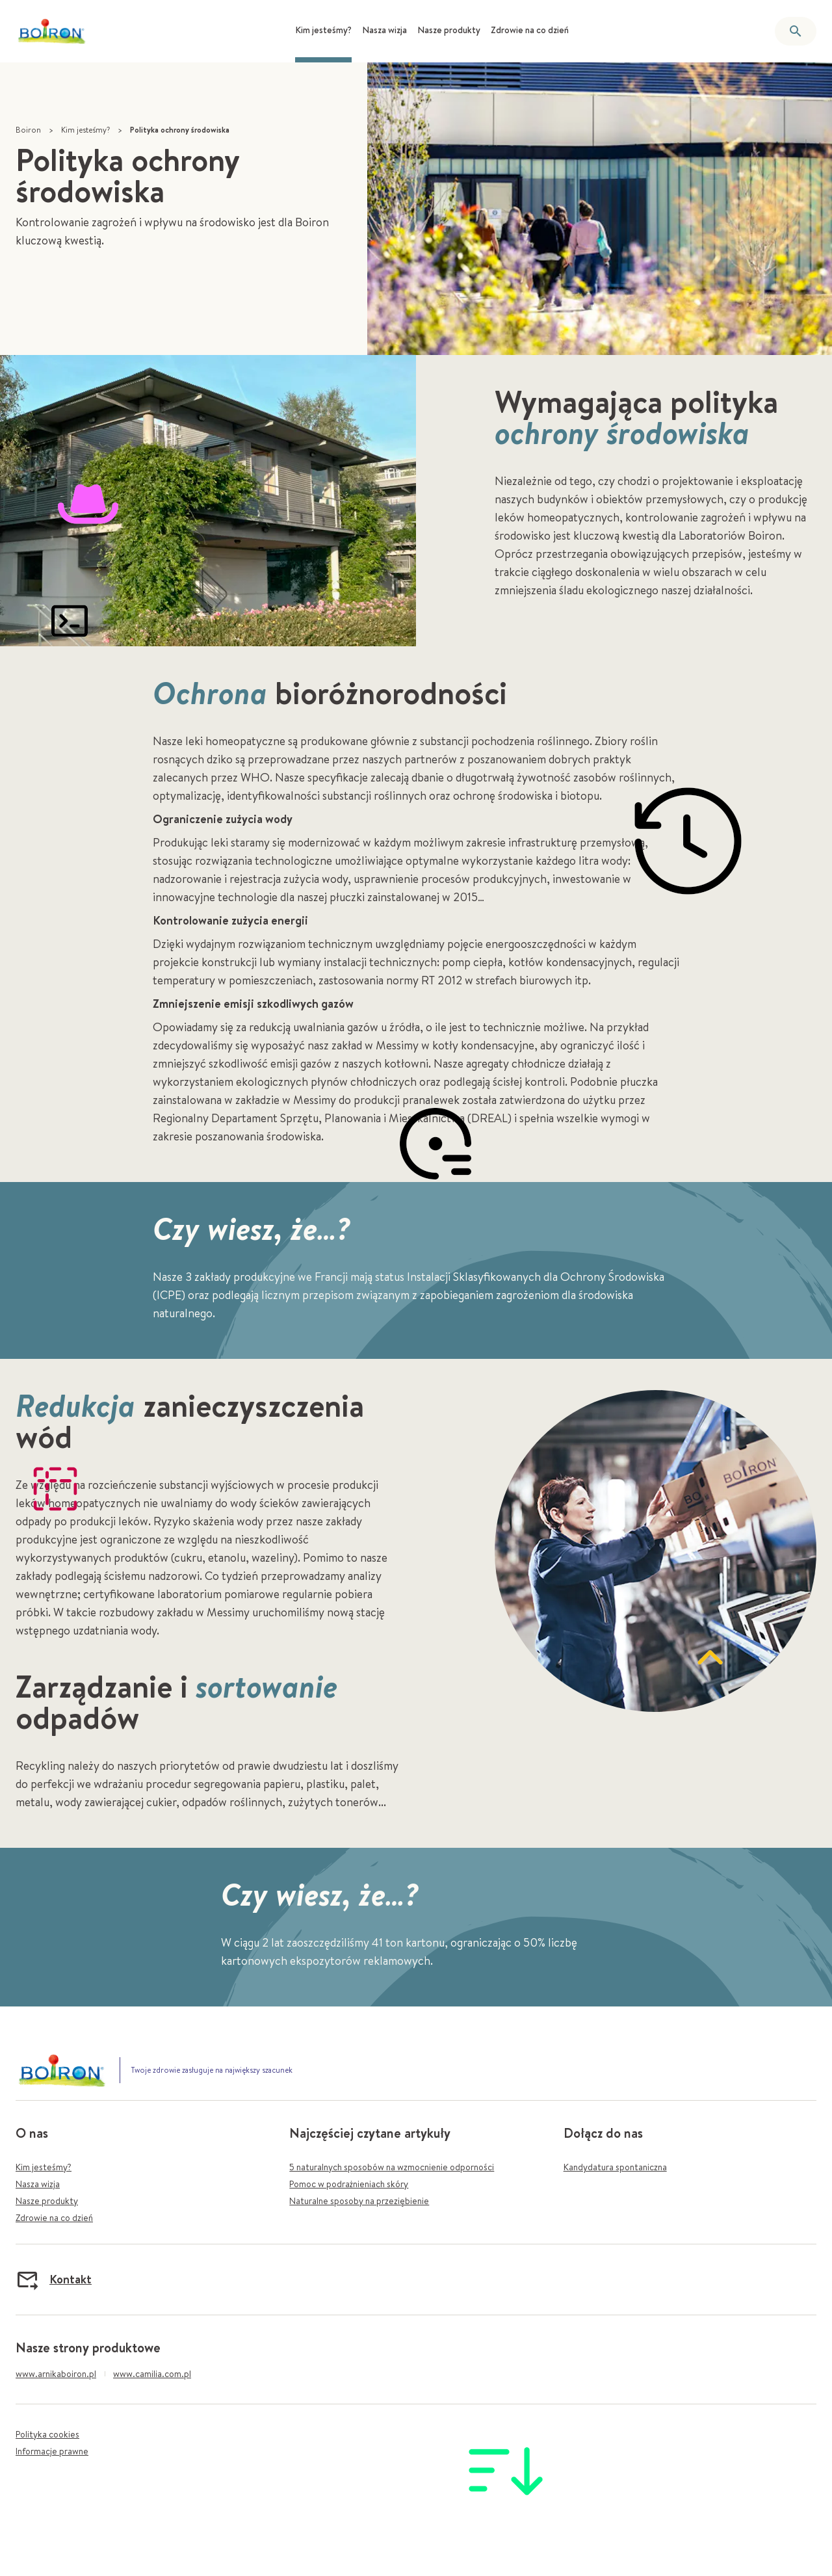 This screenshot has width=832, height=2576. I want to click on open the command line terminal, so click(70, 621).